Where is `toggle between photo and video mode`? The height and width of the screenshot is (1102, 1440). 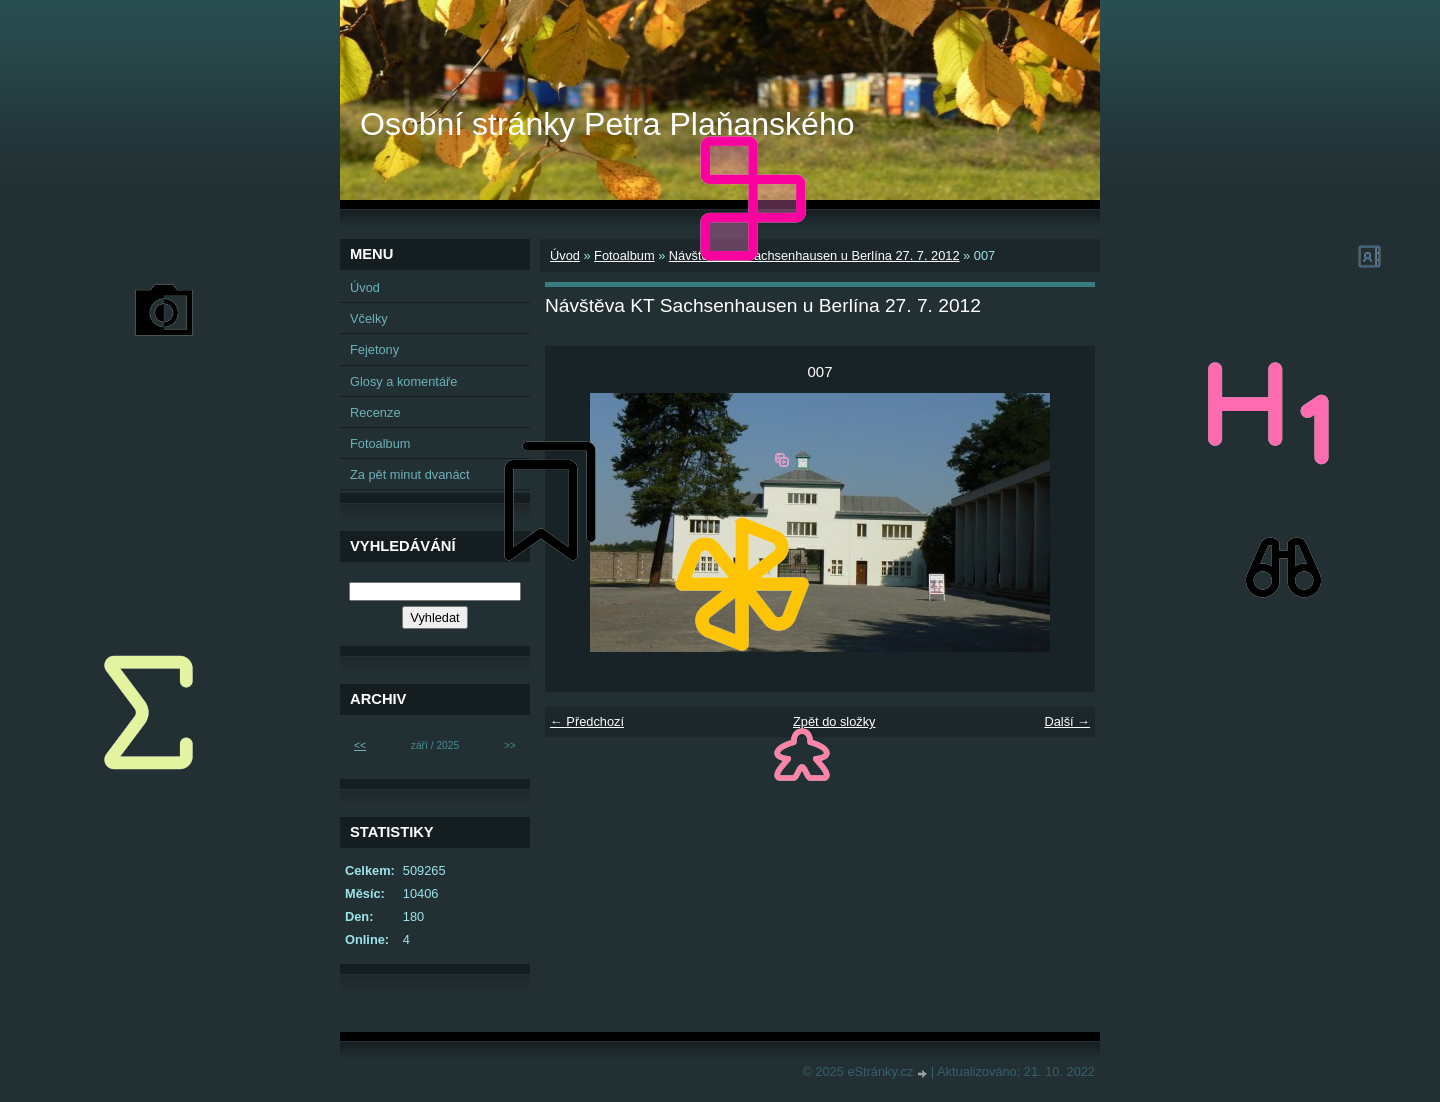
toggle between photo and video mode is located at coordinates (782, 460).